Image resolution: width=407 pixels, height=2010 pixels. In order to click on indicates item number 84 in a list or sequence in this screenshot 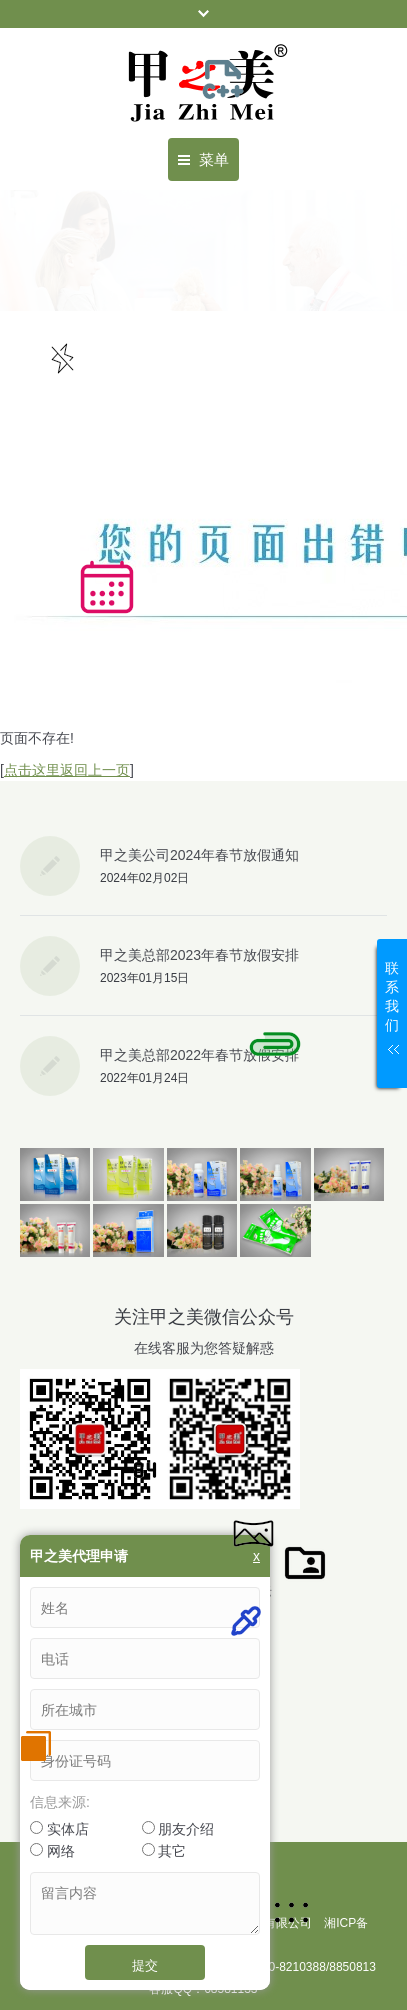, I will do `click(145, 1470)`.